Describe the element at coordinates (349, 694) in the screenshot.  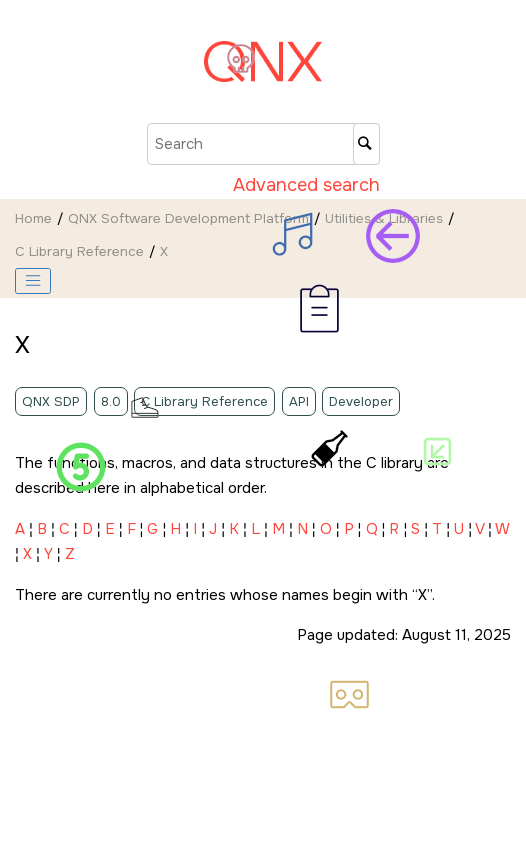
I see `launch a virtual reality experience` at that location.